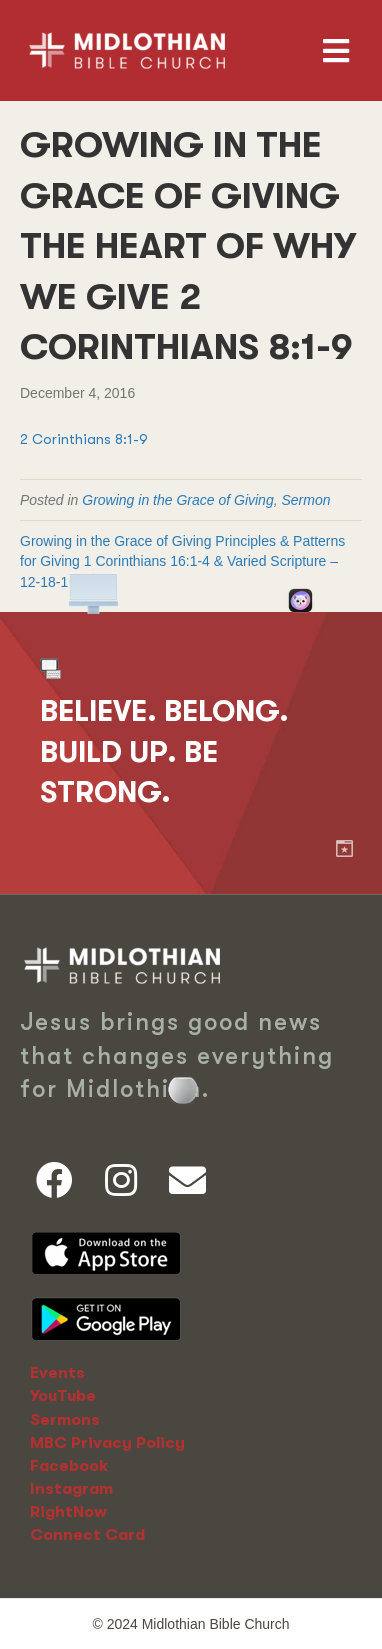  Describe the element at coordinates (344, 848) in the screenshot. I see `access your favorites in the media library` at that location.